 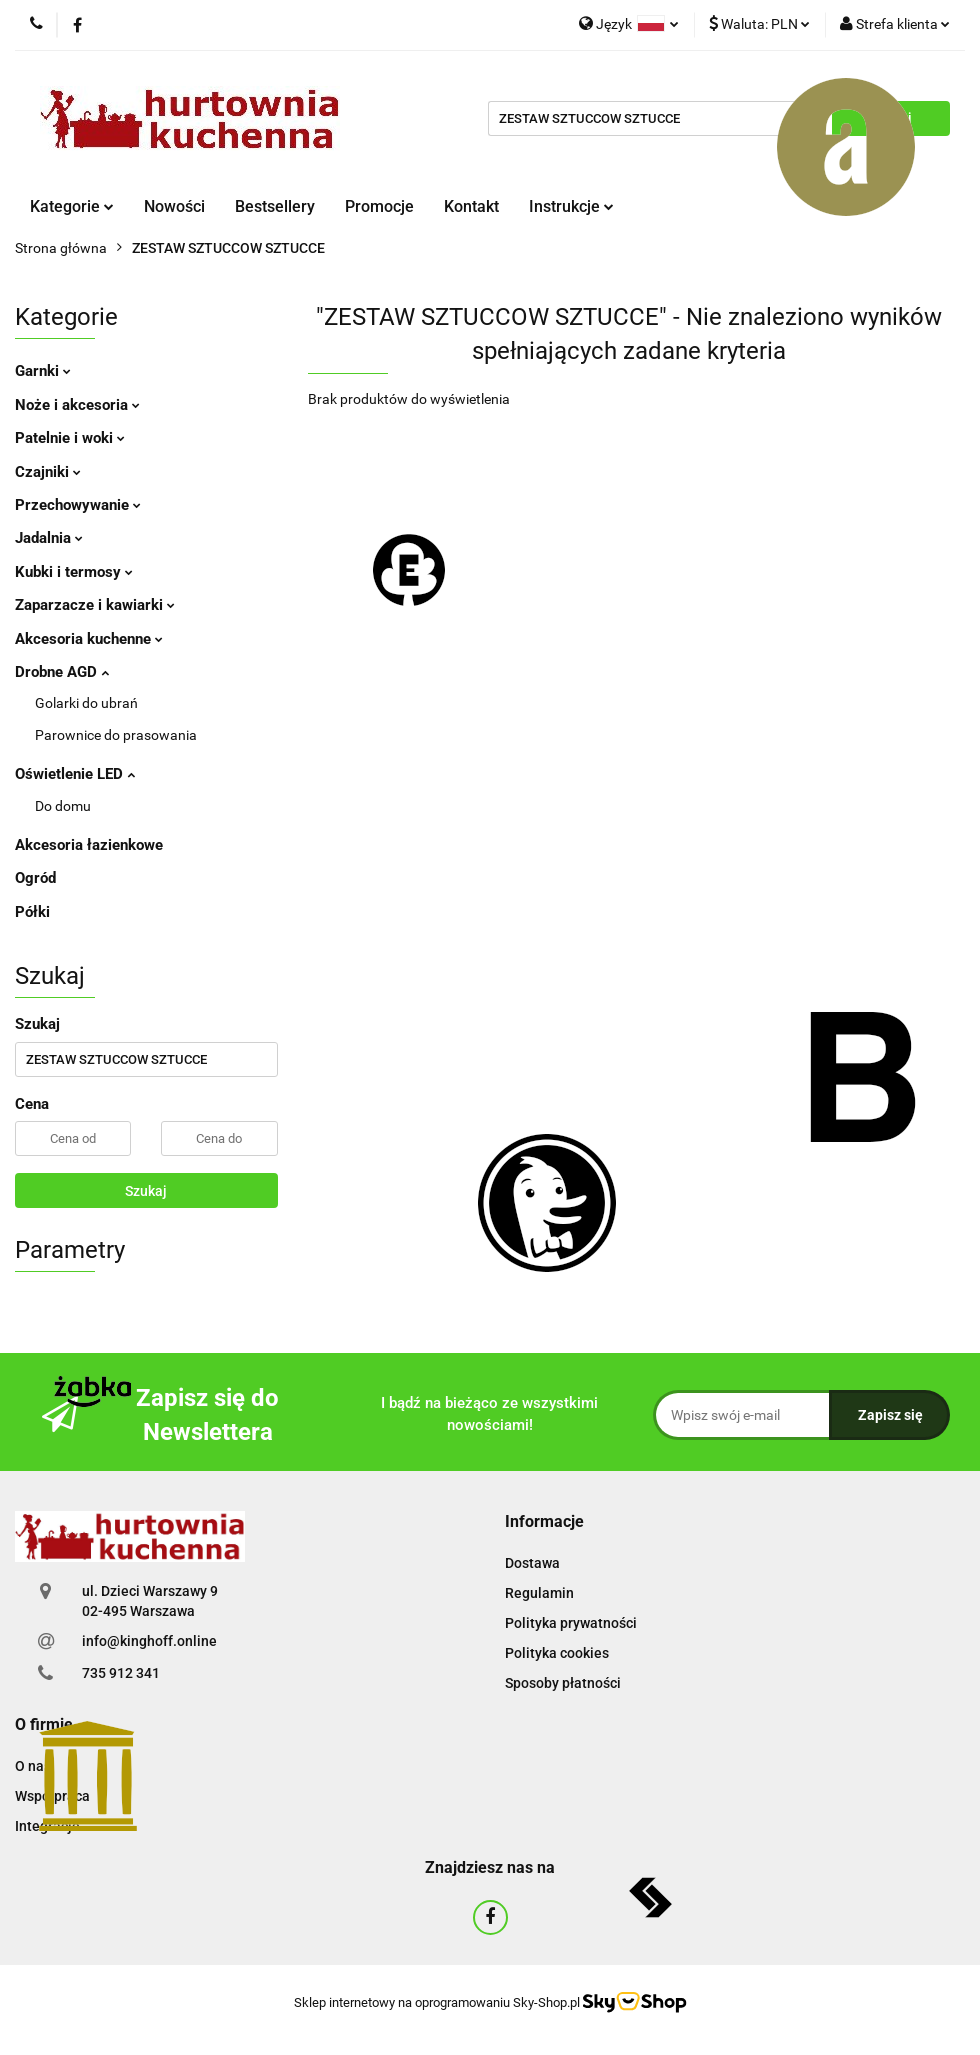 I want to click on visit the Internet Archive website, so click(x=88, y=1776).